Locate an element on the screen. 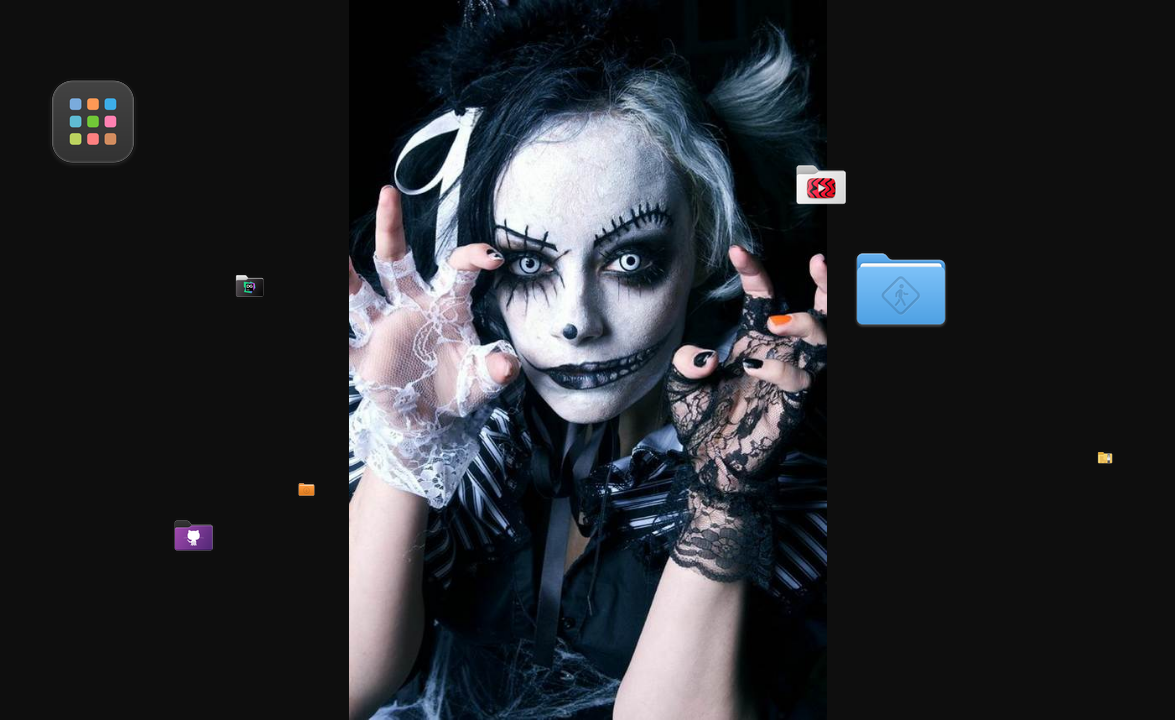 This screenshot has height=720, width=1175. open PewDiePie YouTube channel folder is located at coordinates (821, 186).